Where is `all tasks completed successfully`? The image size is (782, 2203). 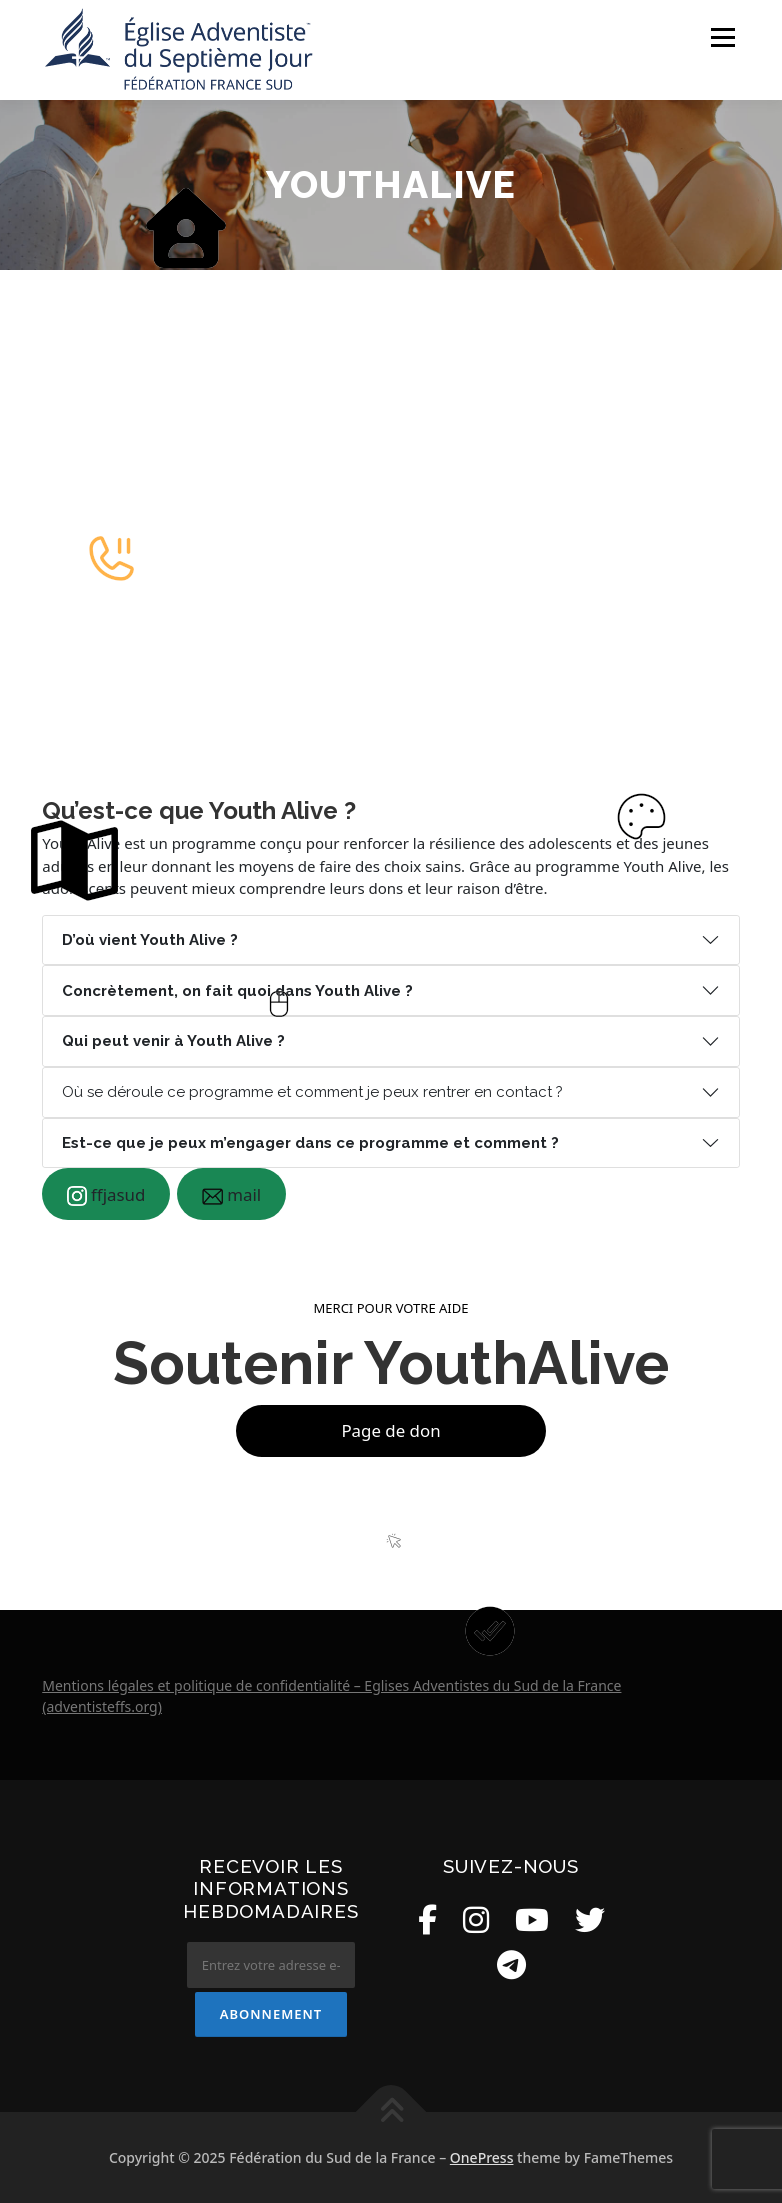 all tasks completed successfully is located at coordinates (490, 1631).